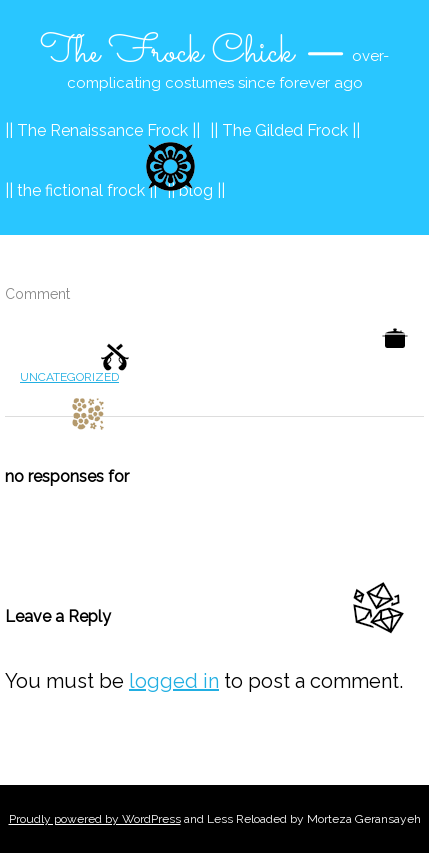  I want to click on decorative floral game emblem or badge, so click(170, 166).